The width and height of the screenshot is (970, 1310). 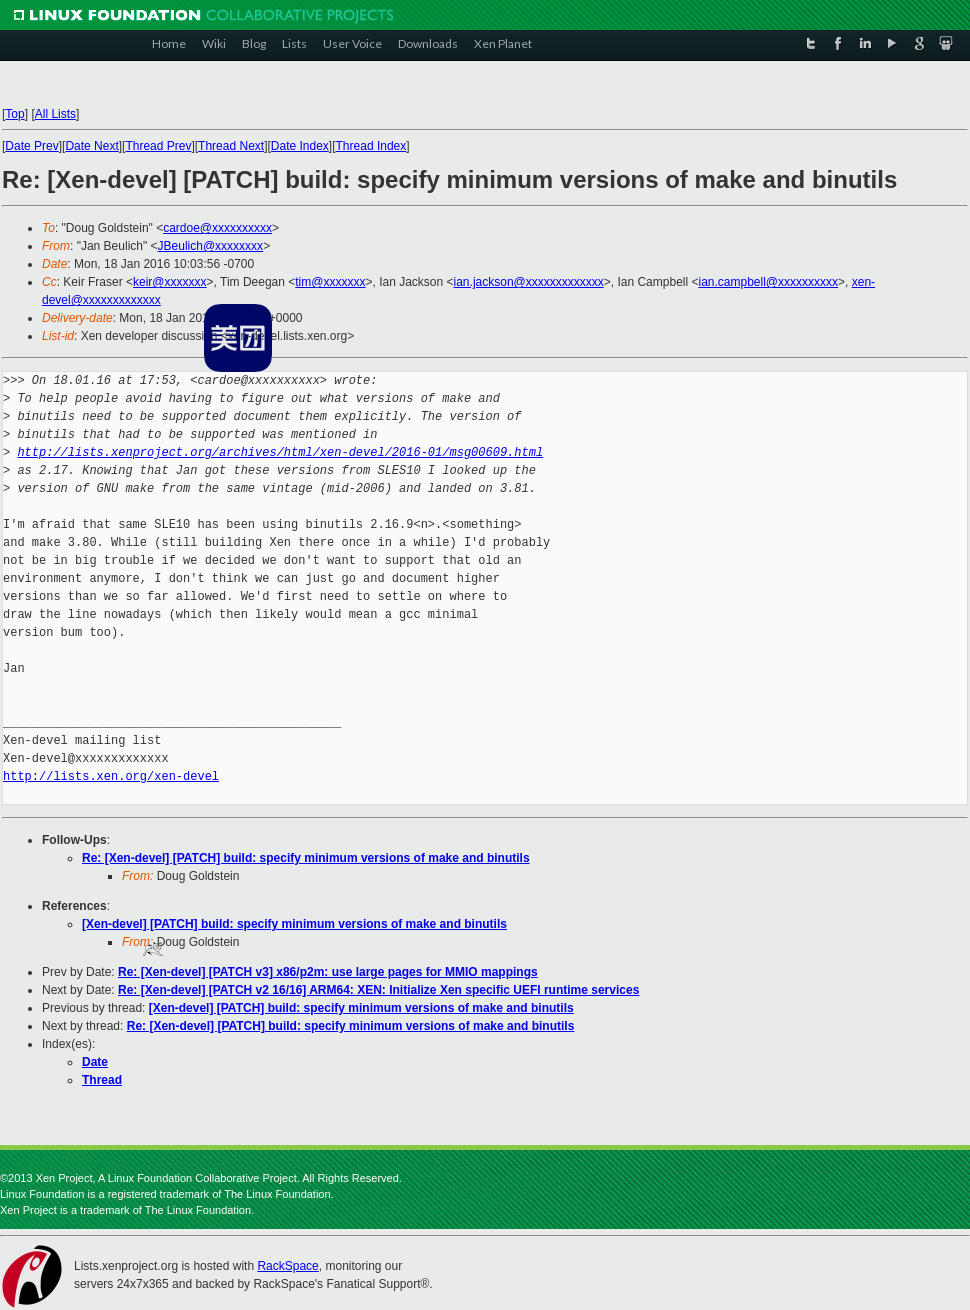 I want to click on apache tomcat server logo, so click(x=153, y=949).